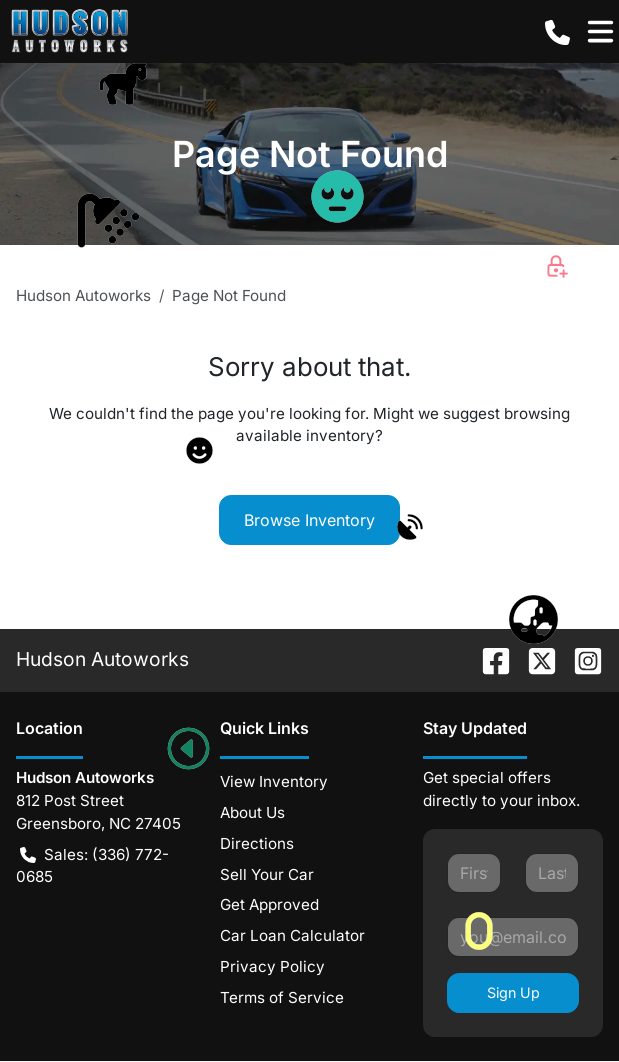 The width and height of the screenshot is (619, 1062). Describe the element at coordinates (533, 619) in the screenshot. I see `view asia-pacific region settings` at that location.